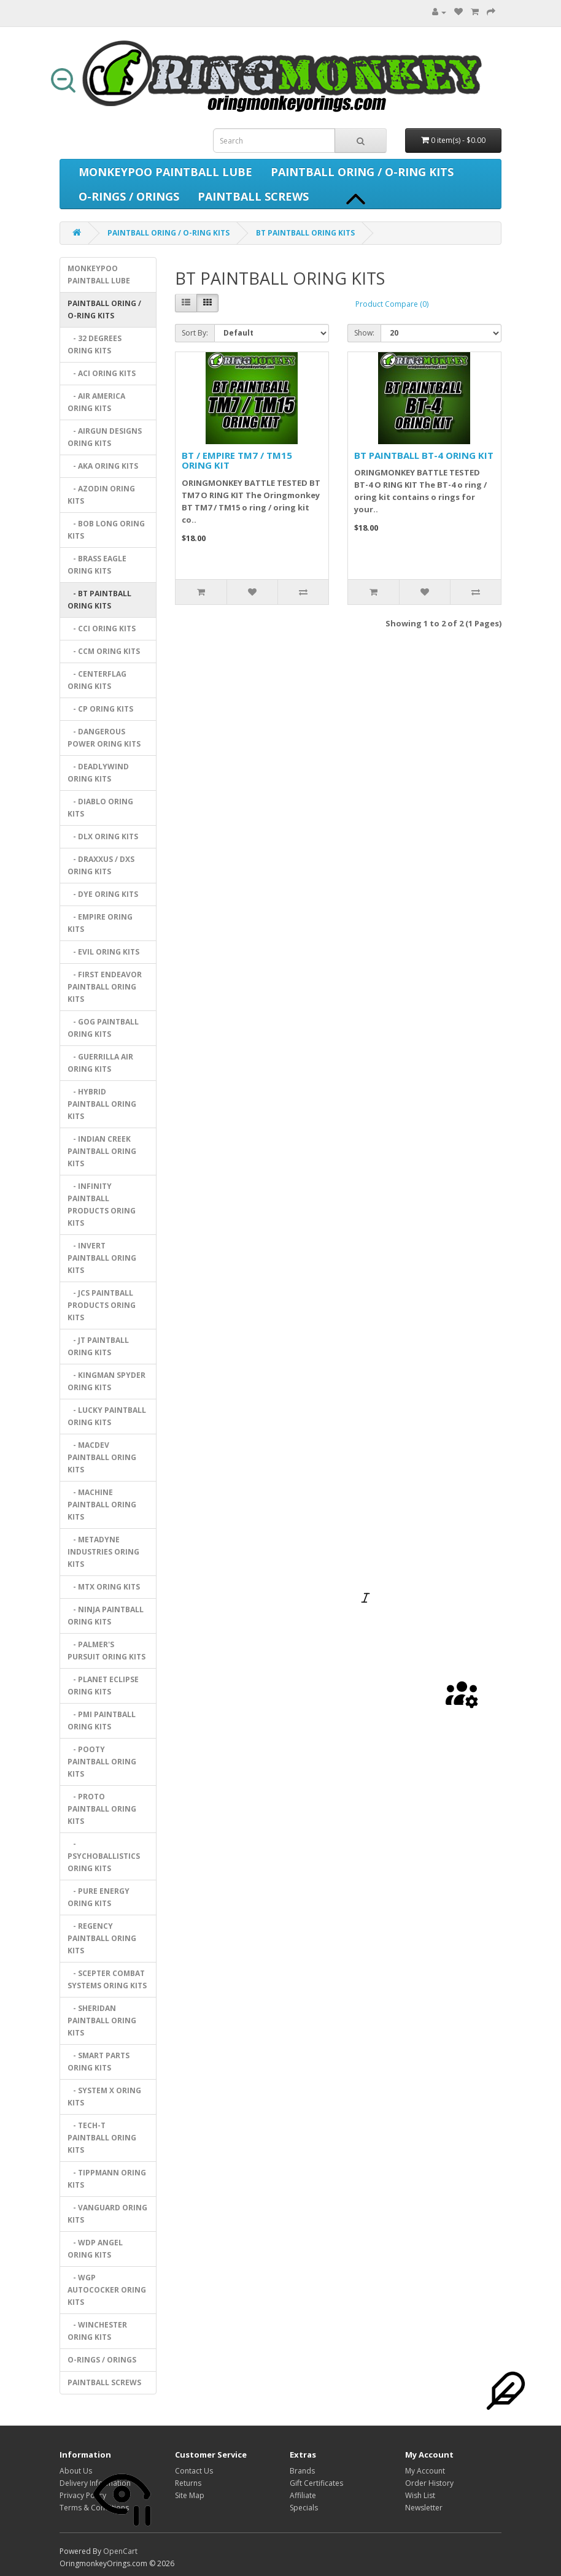  Describe the element at coordinates (355, 199) in the screenshot. I see `collapse an expanded section` at that location.